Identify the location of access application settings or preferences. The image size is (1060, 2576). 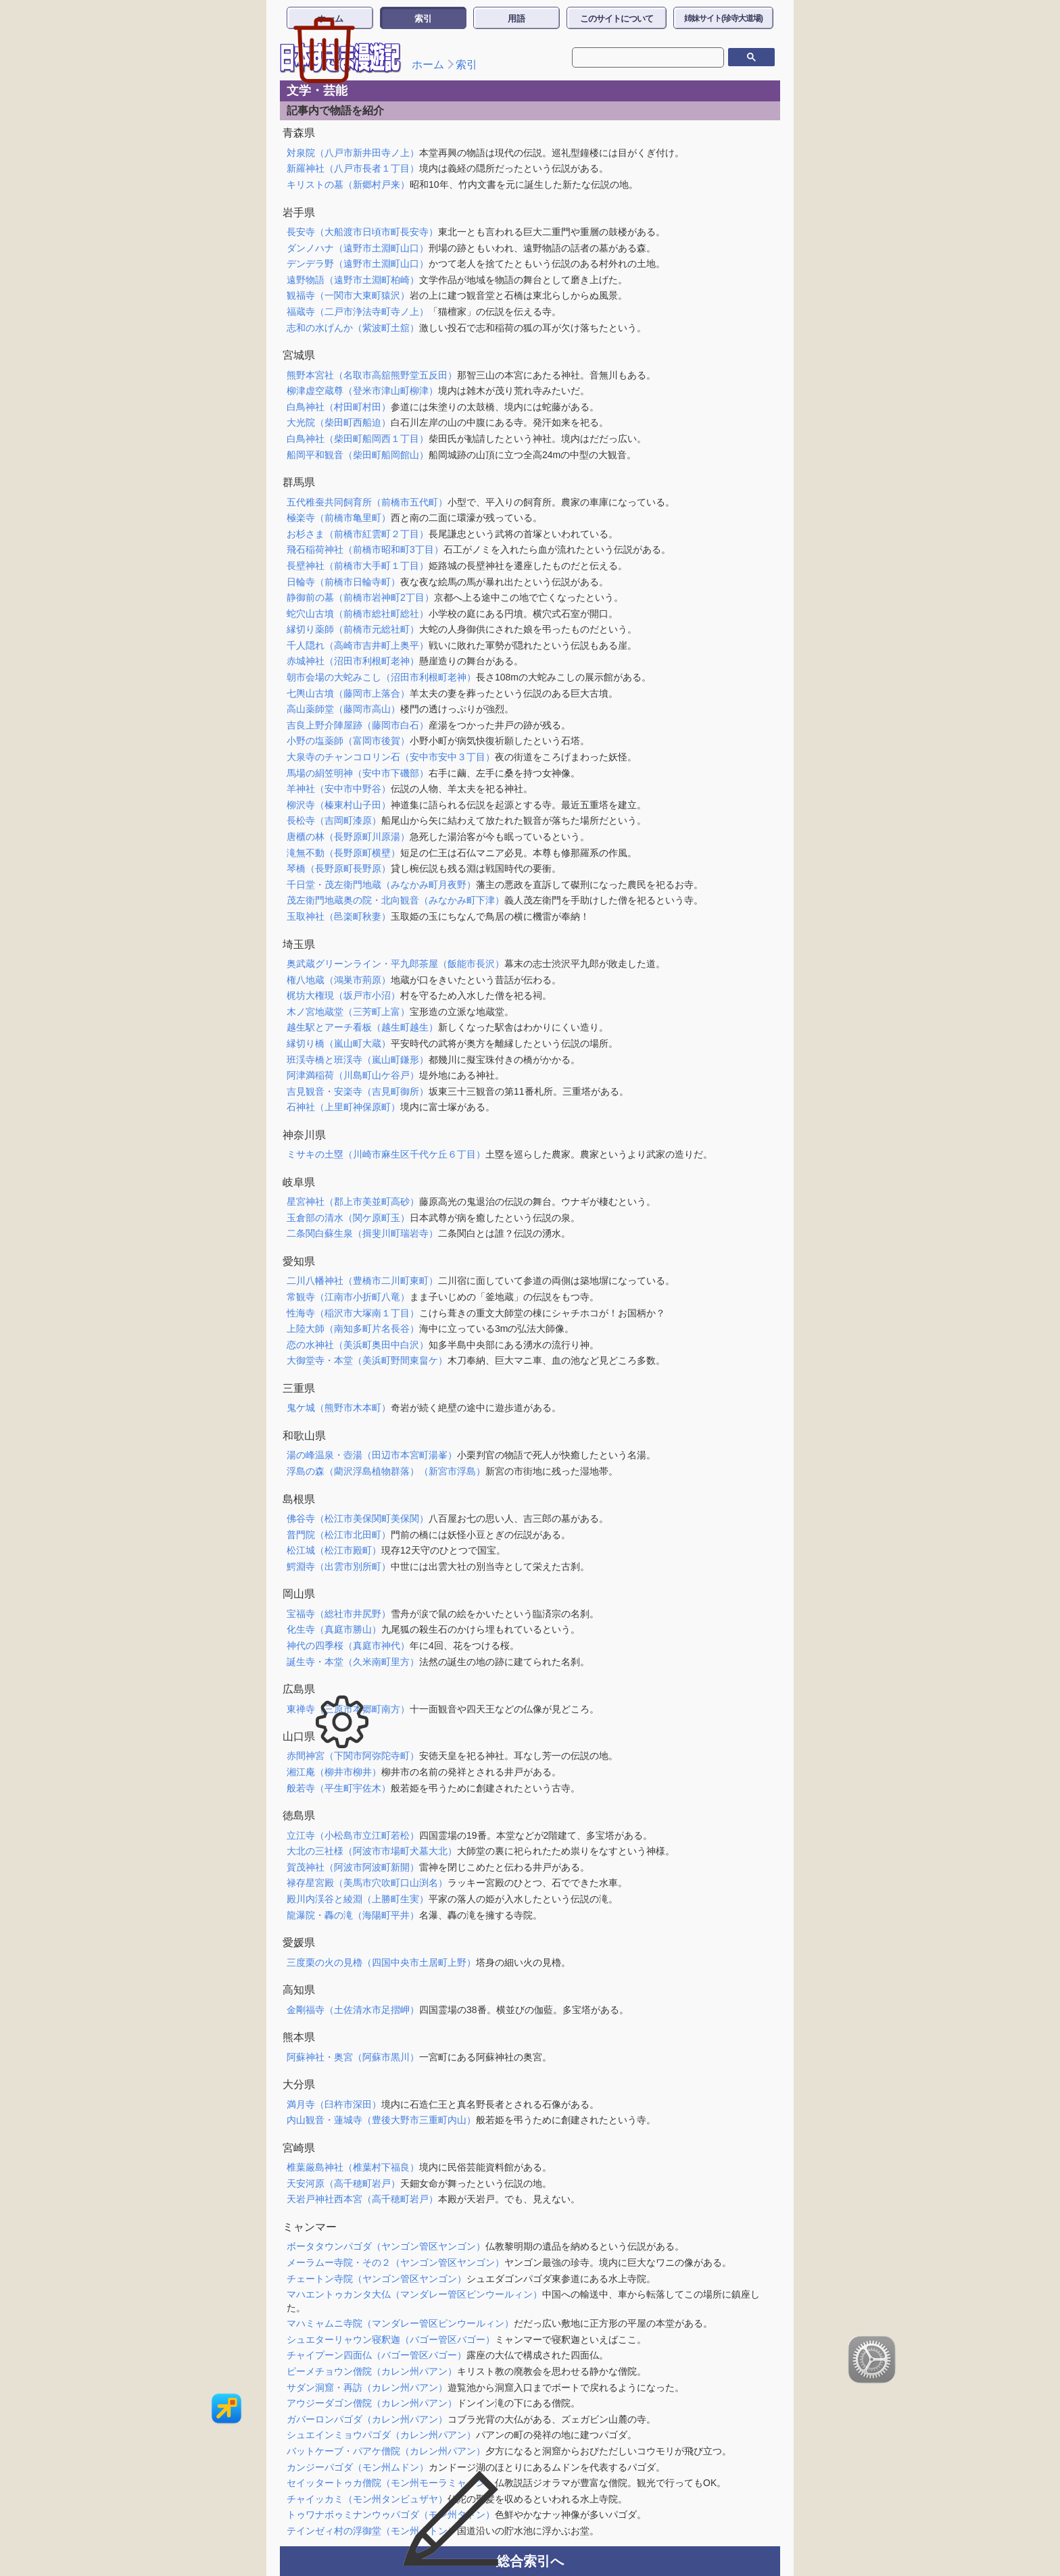
(342, 1722).